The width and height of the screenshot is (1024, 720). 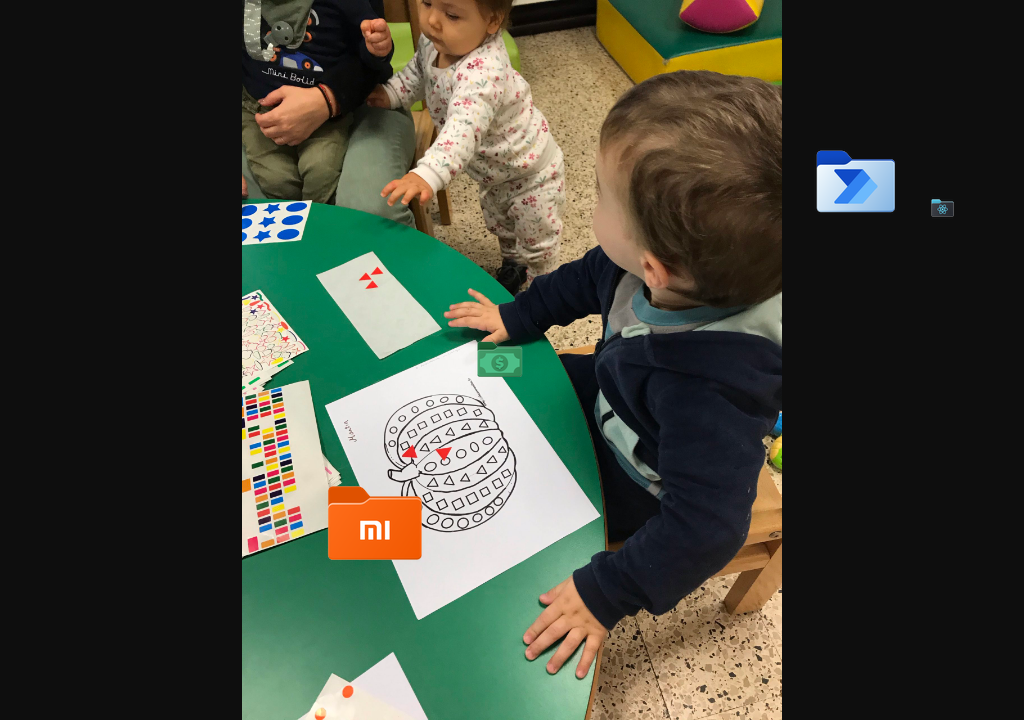 I want to click on open react project folder, so click(x=942, y=208).